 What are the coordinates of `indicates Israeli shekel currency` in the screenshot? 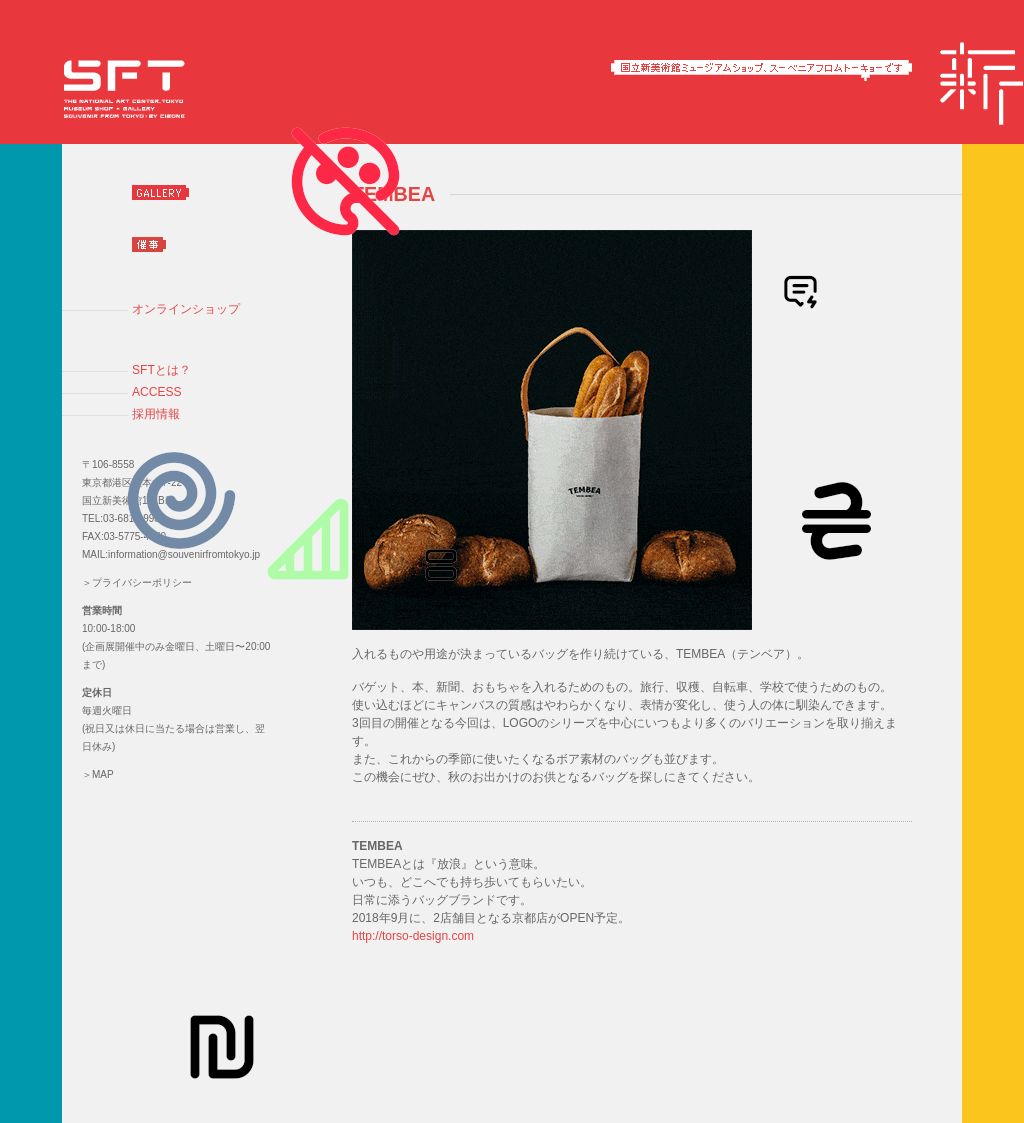 It's located at (222, 1047).